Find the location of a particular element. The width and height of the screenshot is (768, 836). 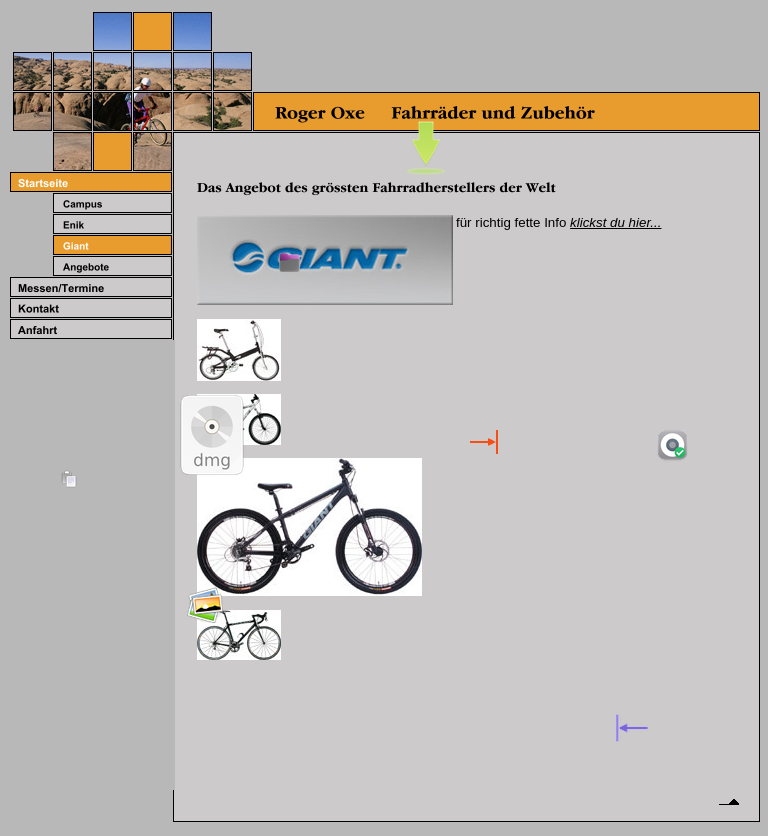

go to the last item or page is located at coordinates (484, 442).